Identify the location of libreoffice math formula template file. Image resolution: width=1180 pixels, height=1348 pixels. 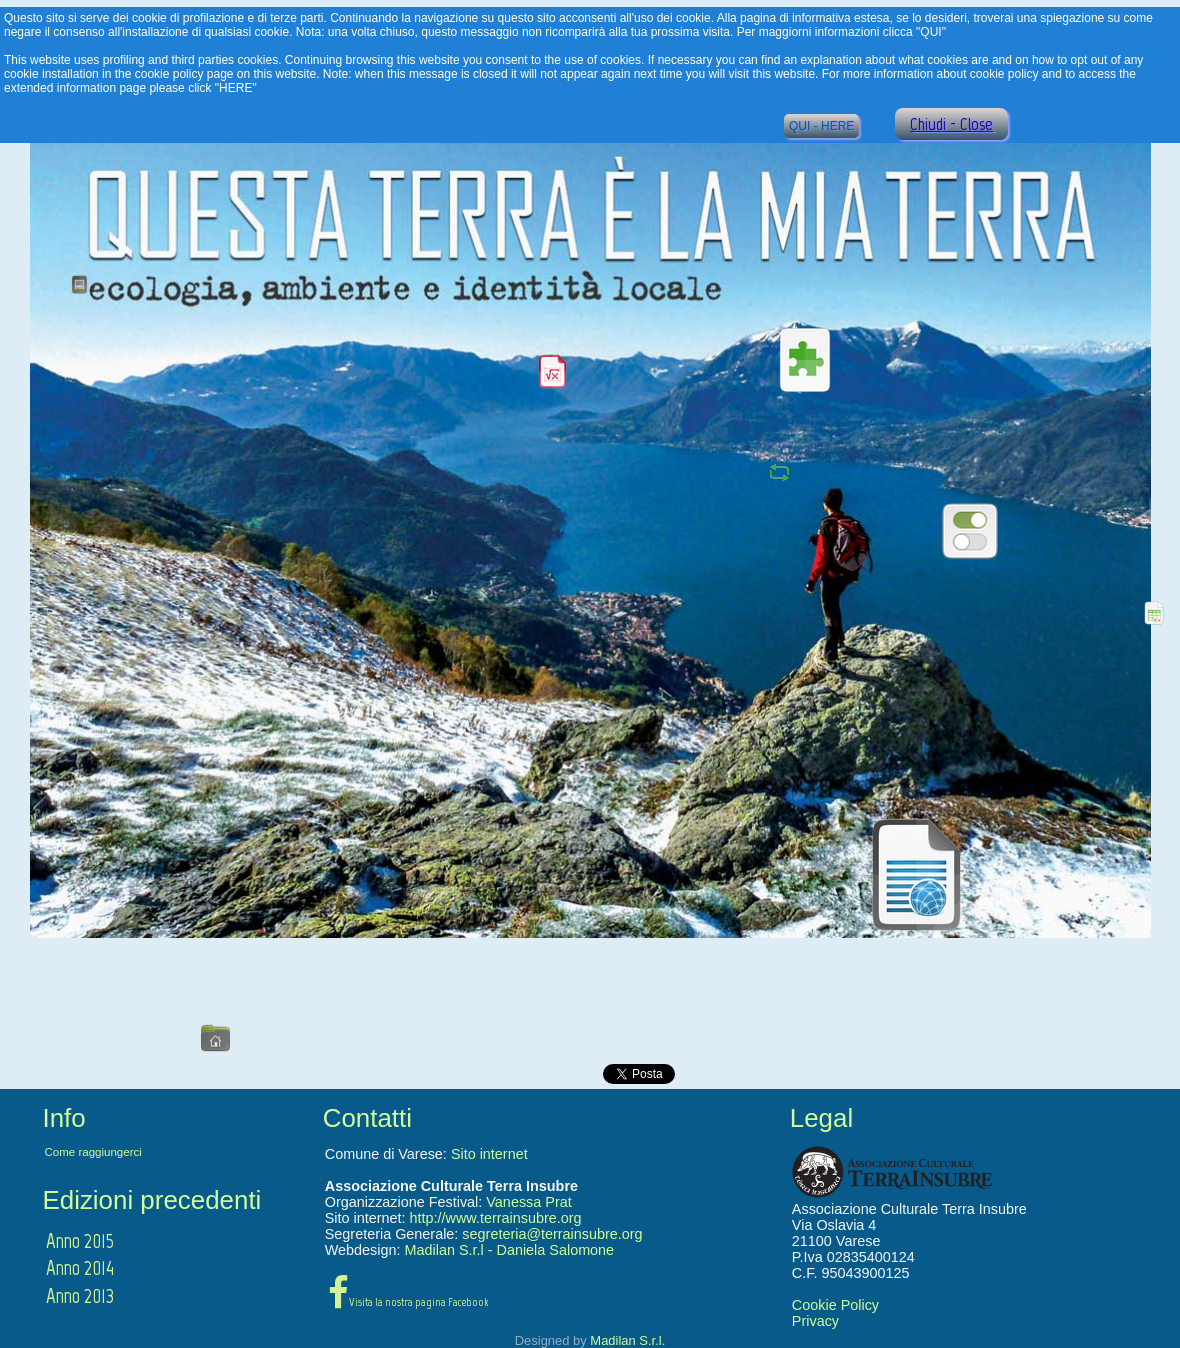
(552, 371).